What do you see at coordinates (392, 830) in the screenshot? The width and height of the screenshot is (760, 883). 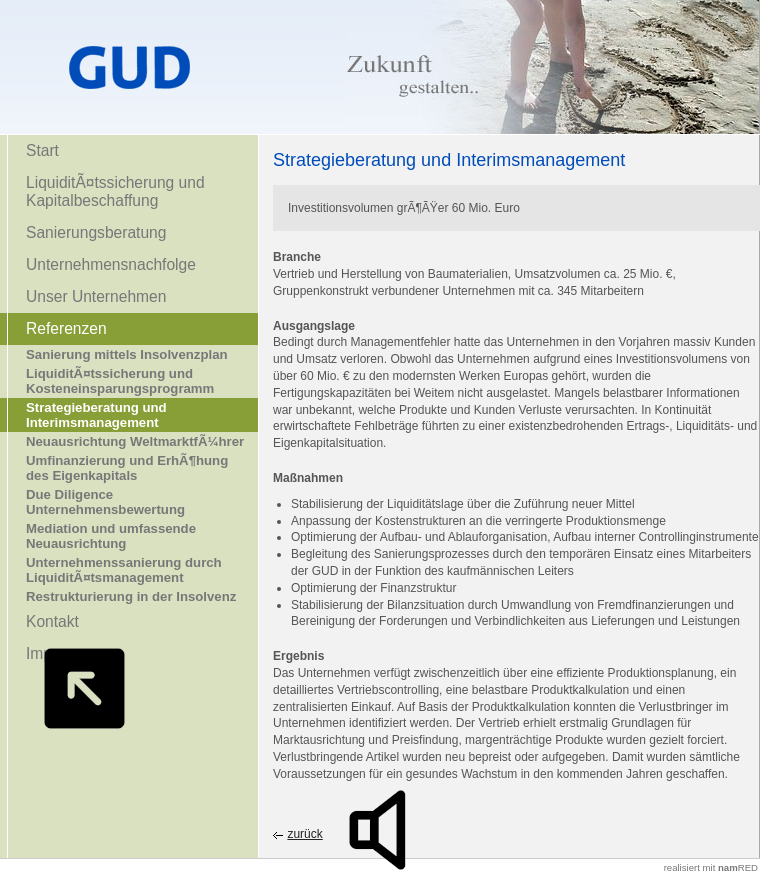 I see `speaker with no audio output` at bounding box center [392, 830].